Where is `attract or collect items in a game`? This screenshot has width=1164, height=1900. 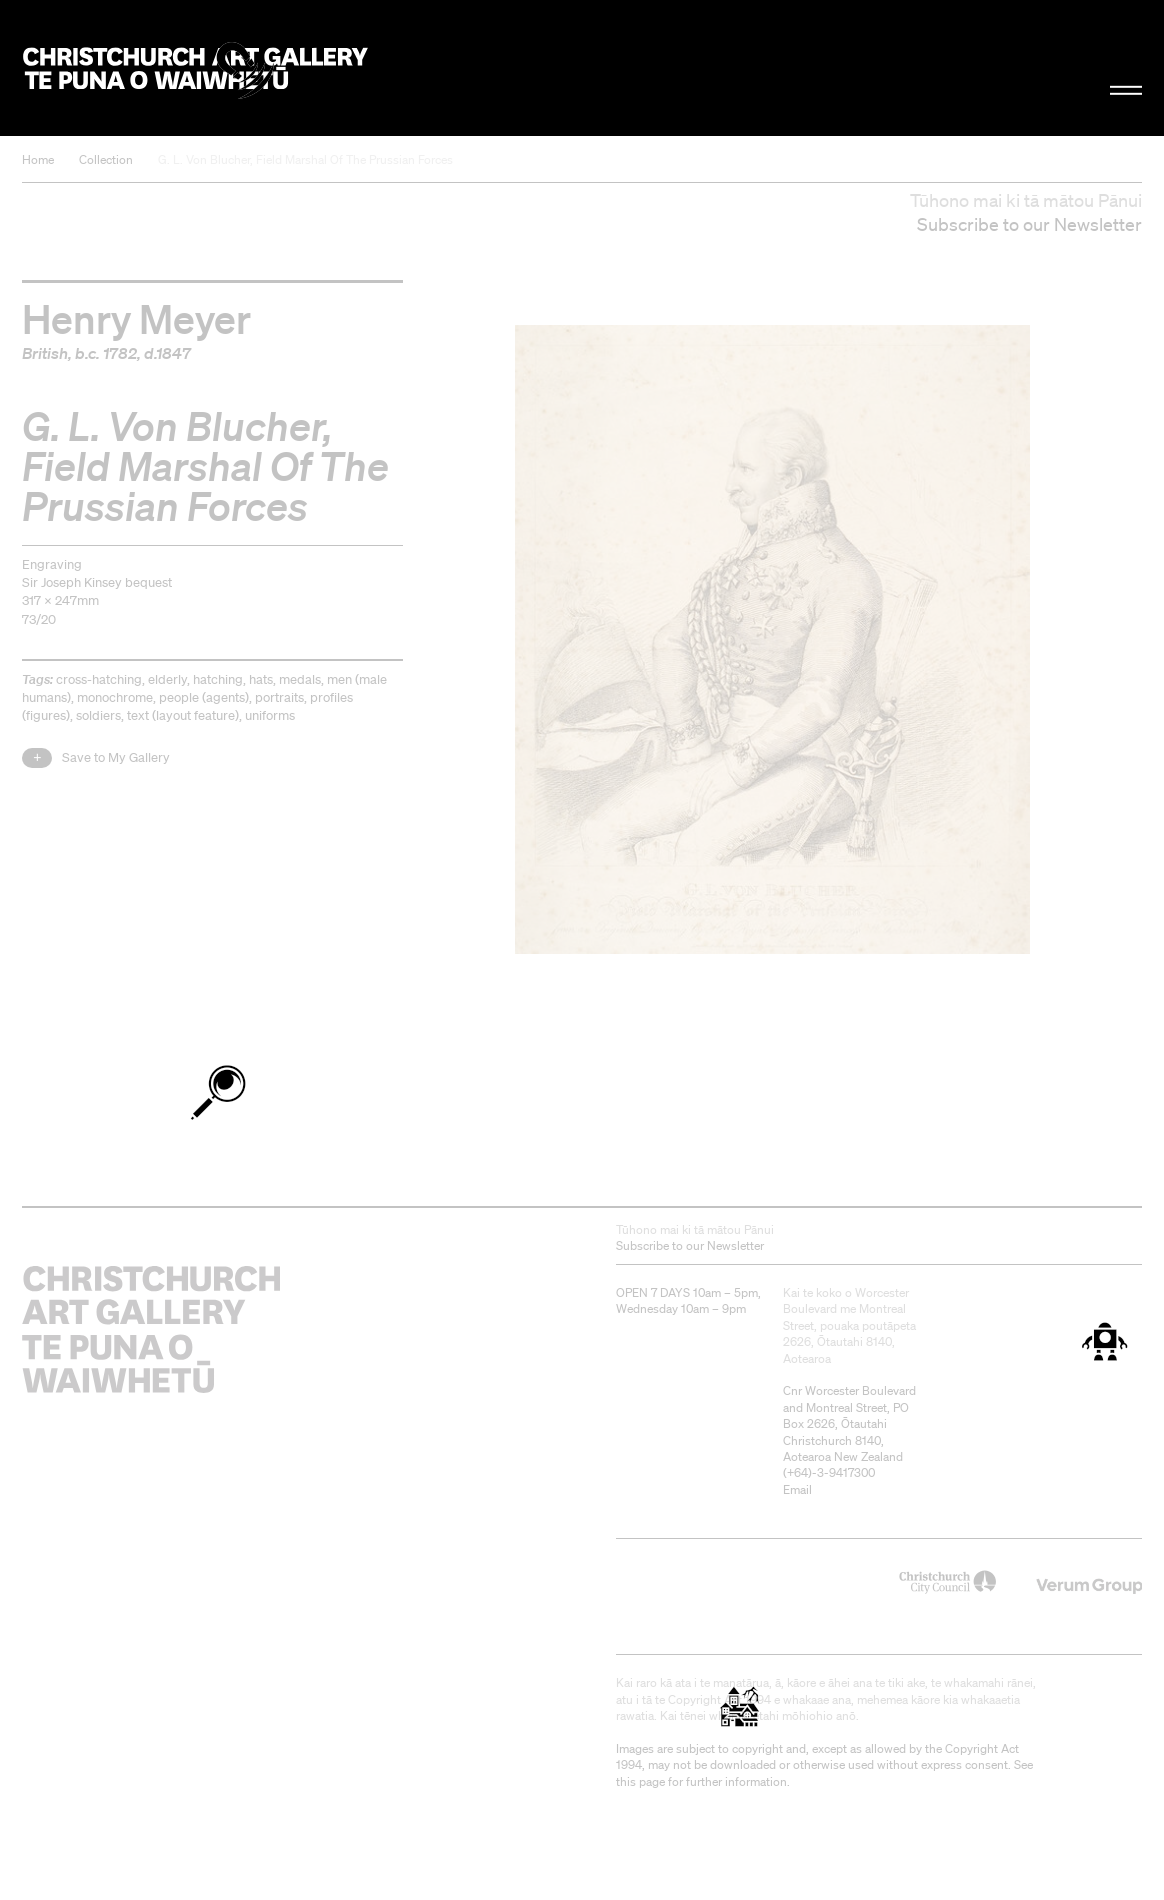 attract or collect items in a game is located at coordinates (245, 70).